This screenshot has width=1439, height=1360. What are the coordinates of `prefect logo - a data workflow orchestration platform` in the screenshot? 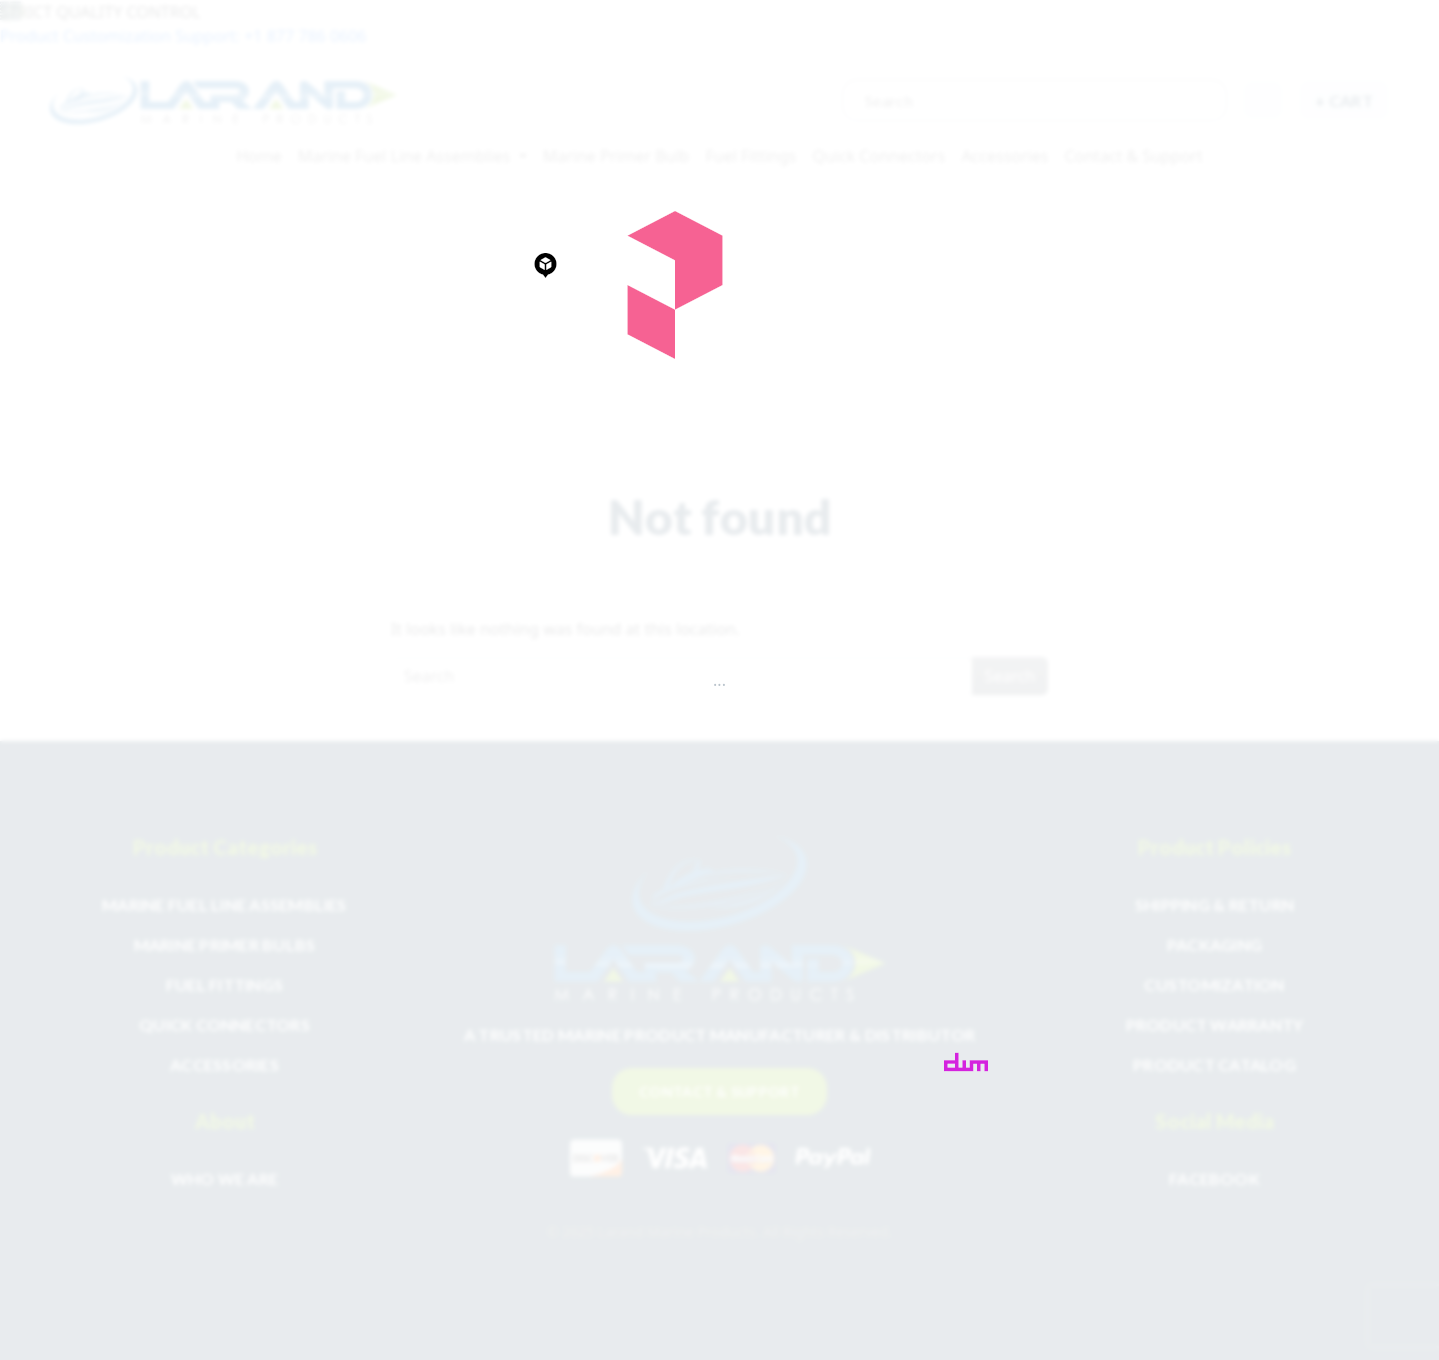 It's located at (675, 285).